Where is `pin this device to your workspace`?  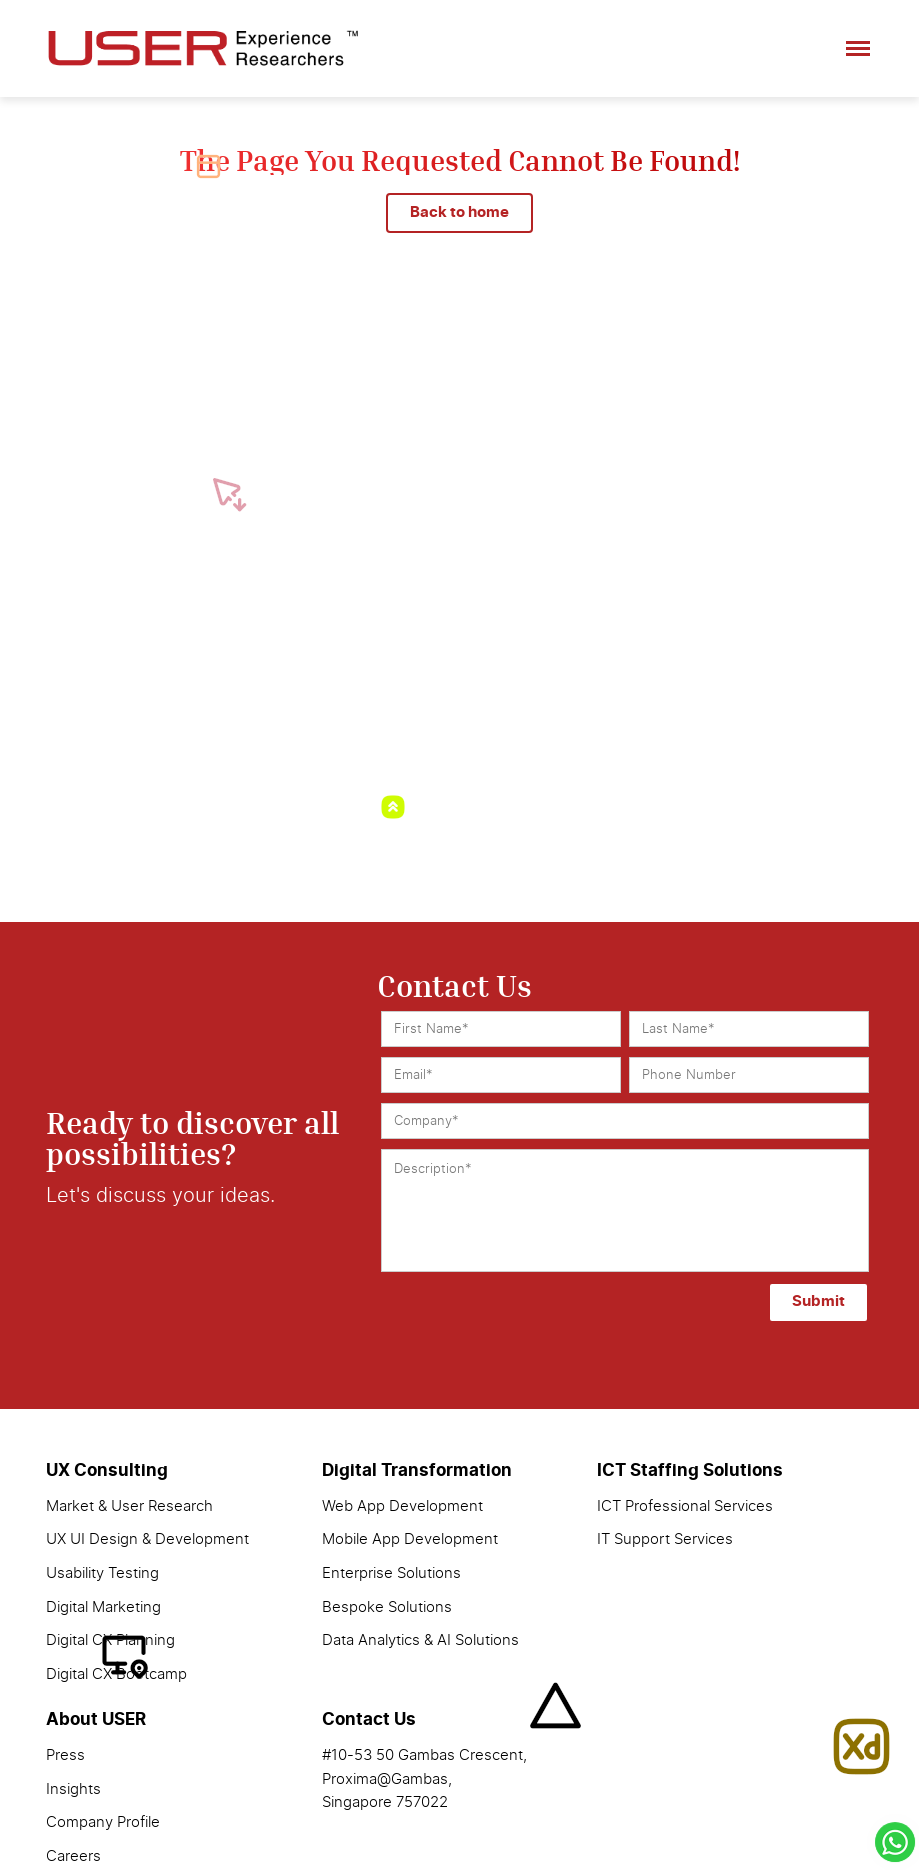
pin this device to your workspace is located at coordinates (124, 1655).